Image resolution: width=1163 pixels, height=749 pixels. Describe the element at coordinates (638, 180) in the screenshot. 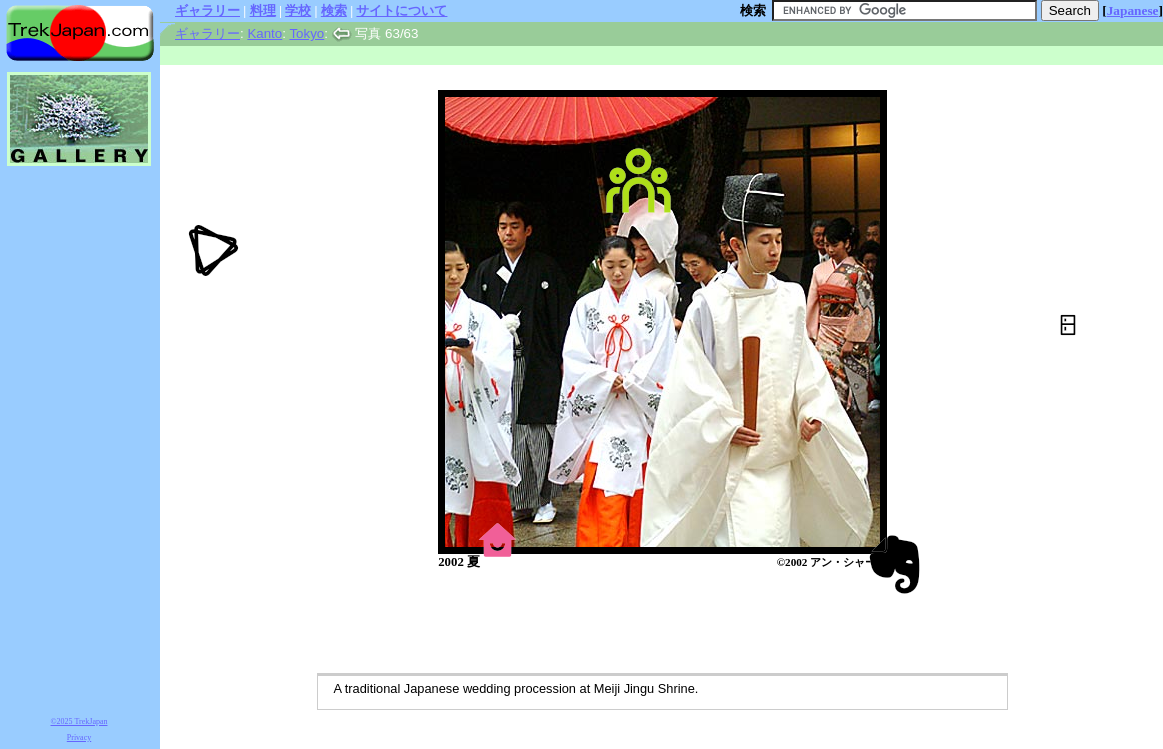

I see `view team members` at that location.